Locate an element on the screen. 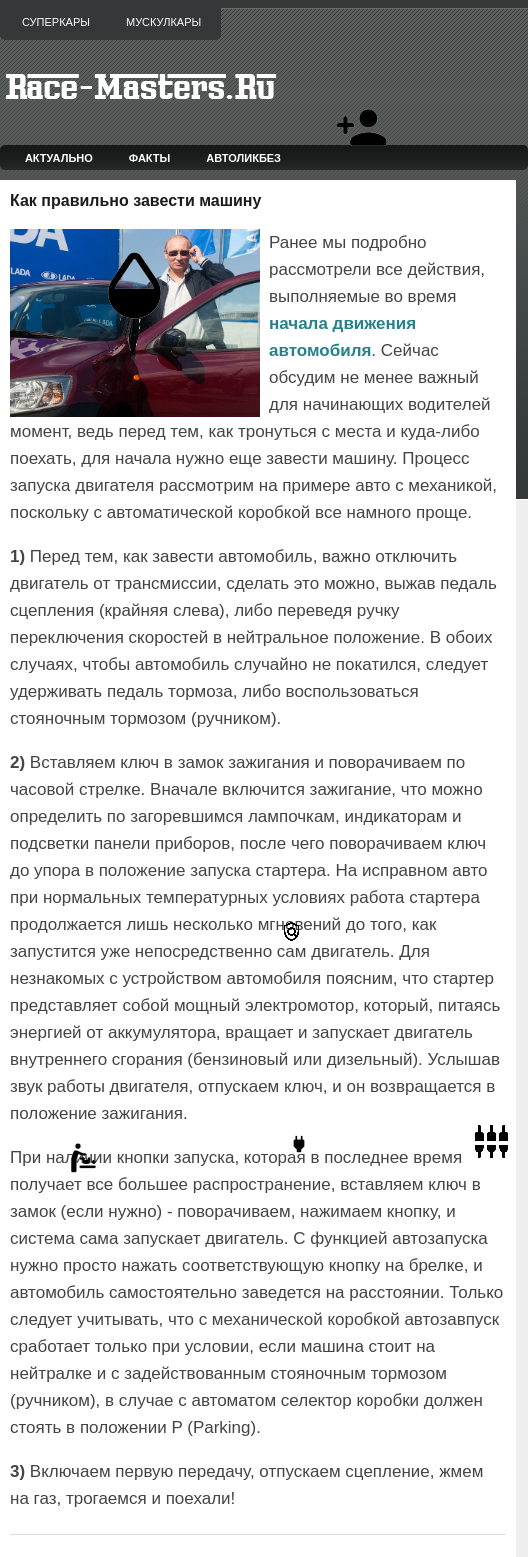 The width and height of the screenshot is (528, 1557). add a new contact is located at coordinates (361, 127).